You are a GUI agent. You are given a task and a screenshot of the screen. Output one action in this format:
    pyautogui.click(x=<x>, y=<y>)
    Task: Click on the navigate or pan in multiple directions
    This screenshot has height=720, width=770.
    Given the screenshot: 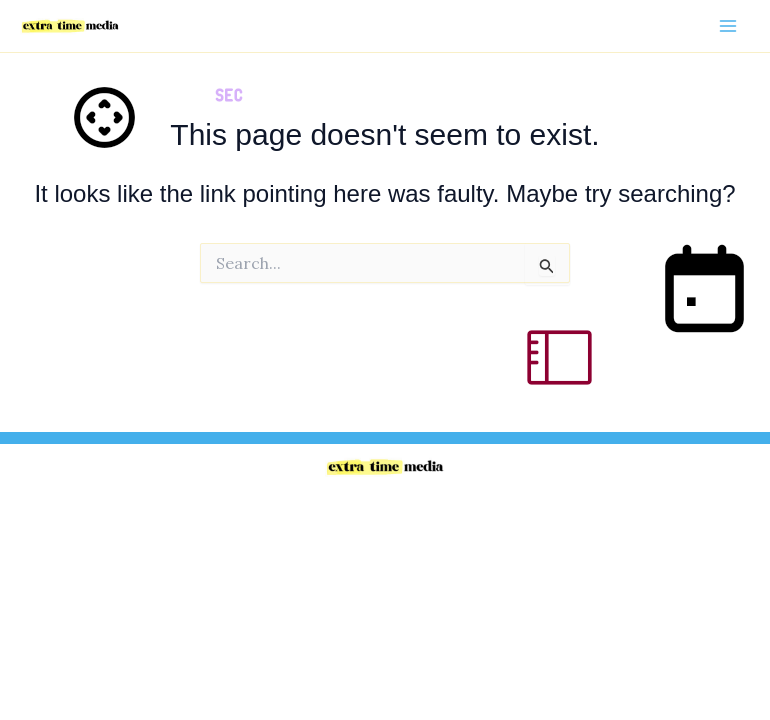 What is the action you would take?
    pyautogui.click(x=104, y=117)
    